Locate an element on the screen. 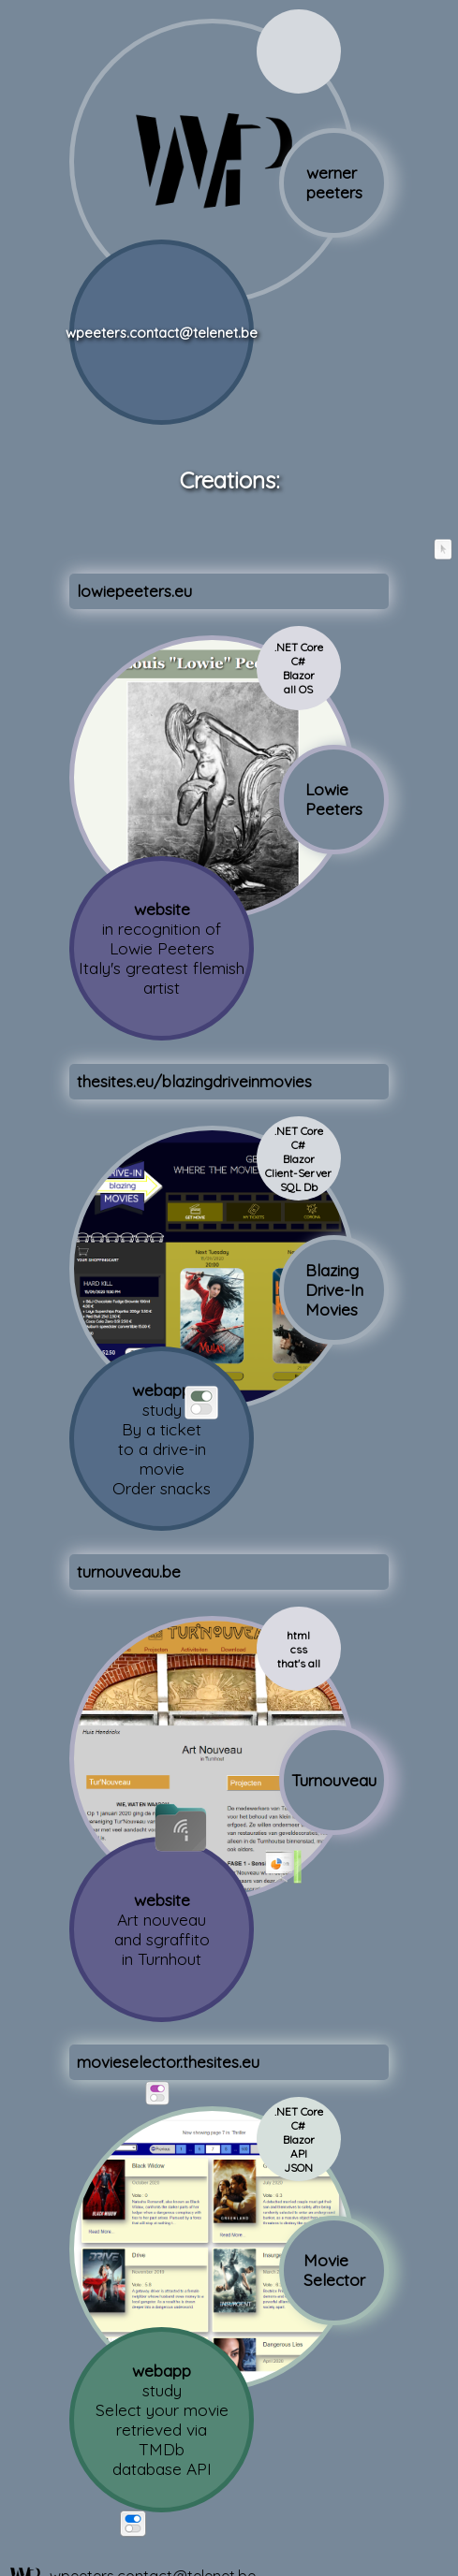  presentation template file type is located at coordinates (283, 1866).